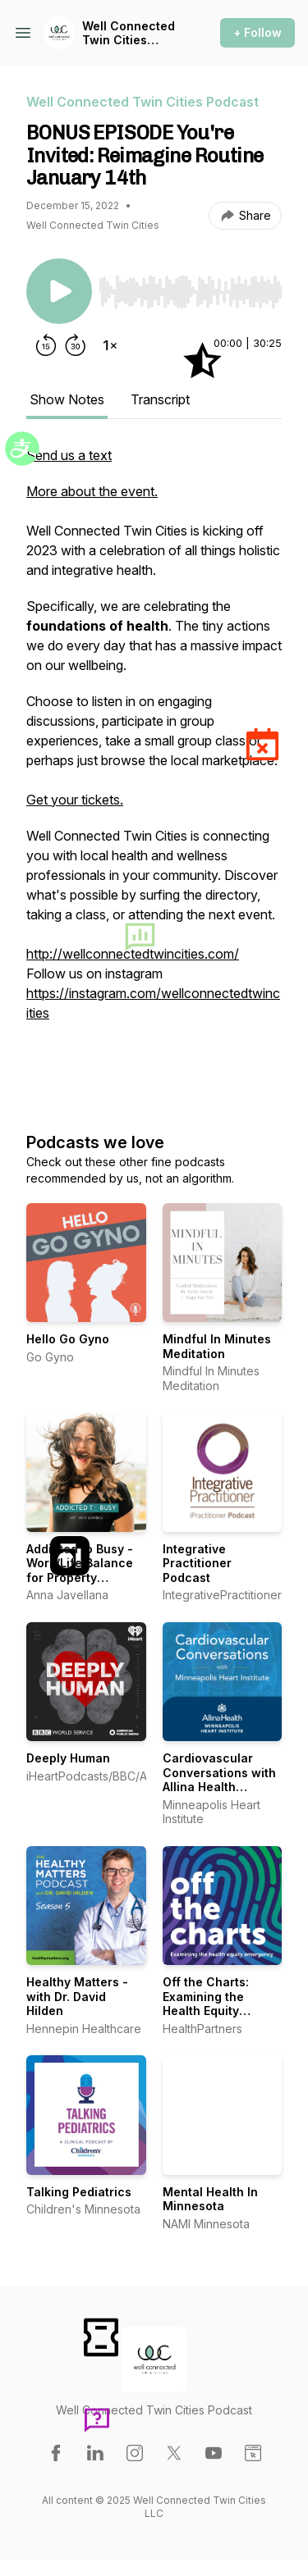 The width and height of the screenshot is (308, 2576). What do you see at coordinates (101, 2337) in the screenshot?
I see `view available coupons or discounts` at bounding box center [101, 2337].